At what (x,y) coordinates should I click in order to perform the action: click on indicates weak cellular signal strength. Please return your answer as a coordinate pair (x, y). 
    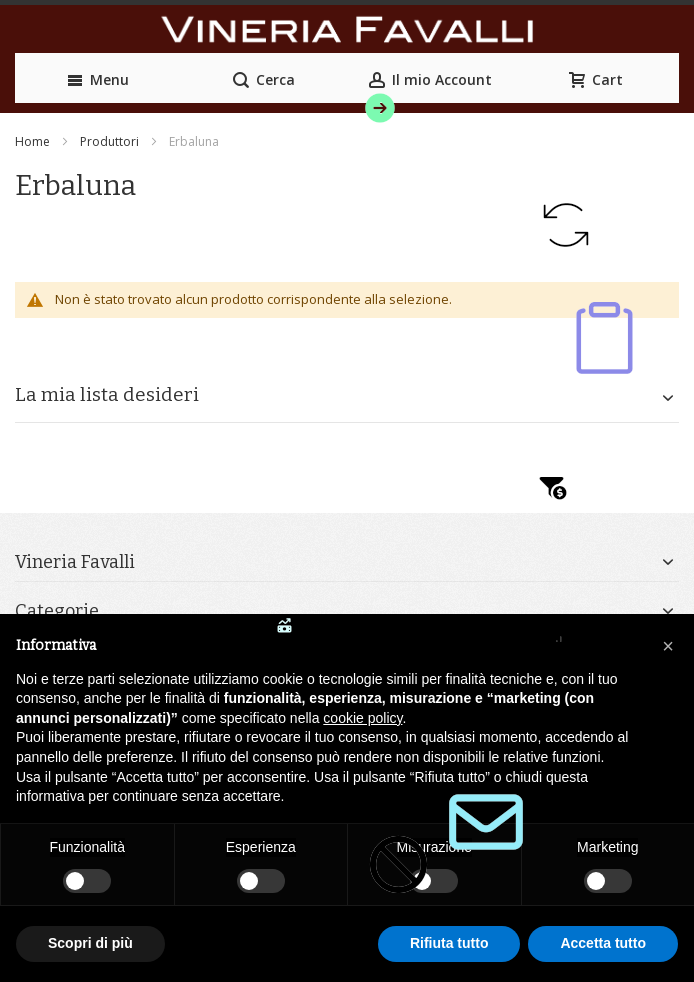
    Looking at the image, I should click on (565, 634).